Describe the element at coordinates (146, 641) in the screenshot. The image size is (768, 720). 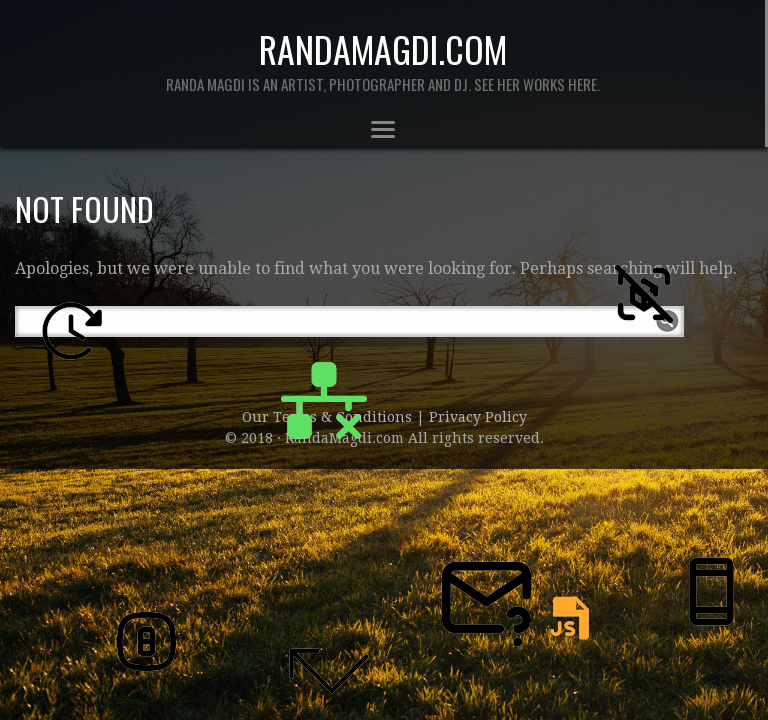
I see `indicates item number 8 in a list or sequence` at that location.